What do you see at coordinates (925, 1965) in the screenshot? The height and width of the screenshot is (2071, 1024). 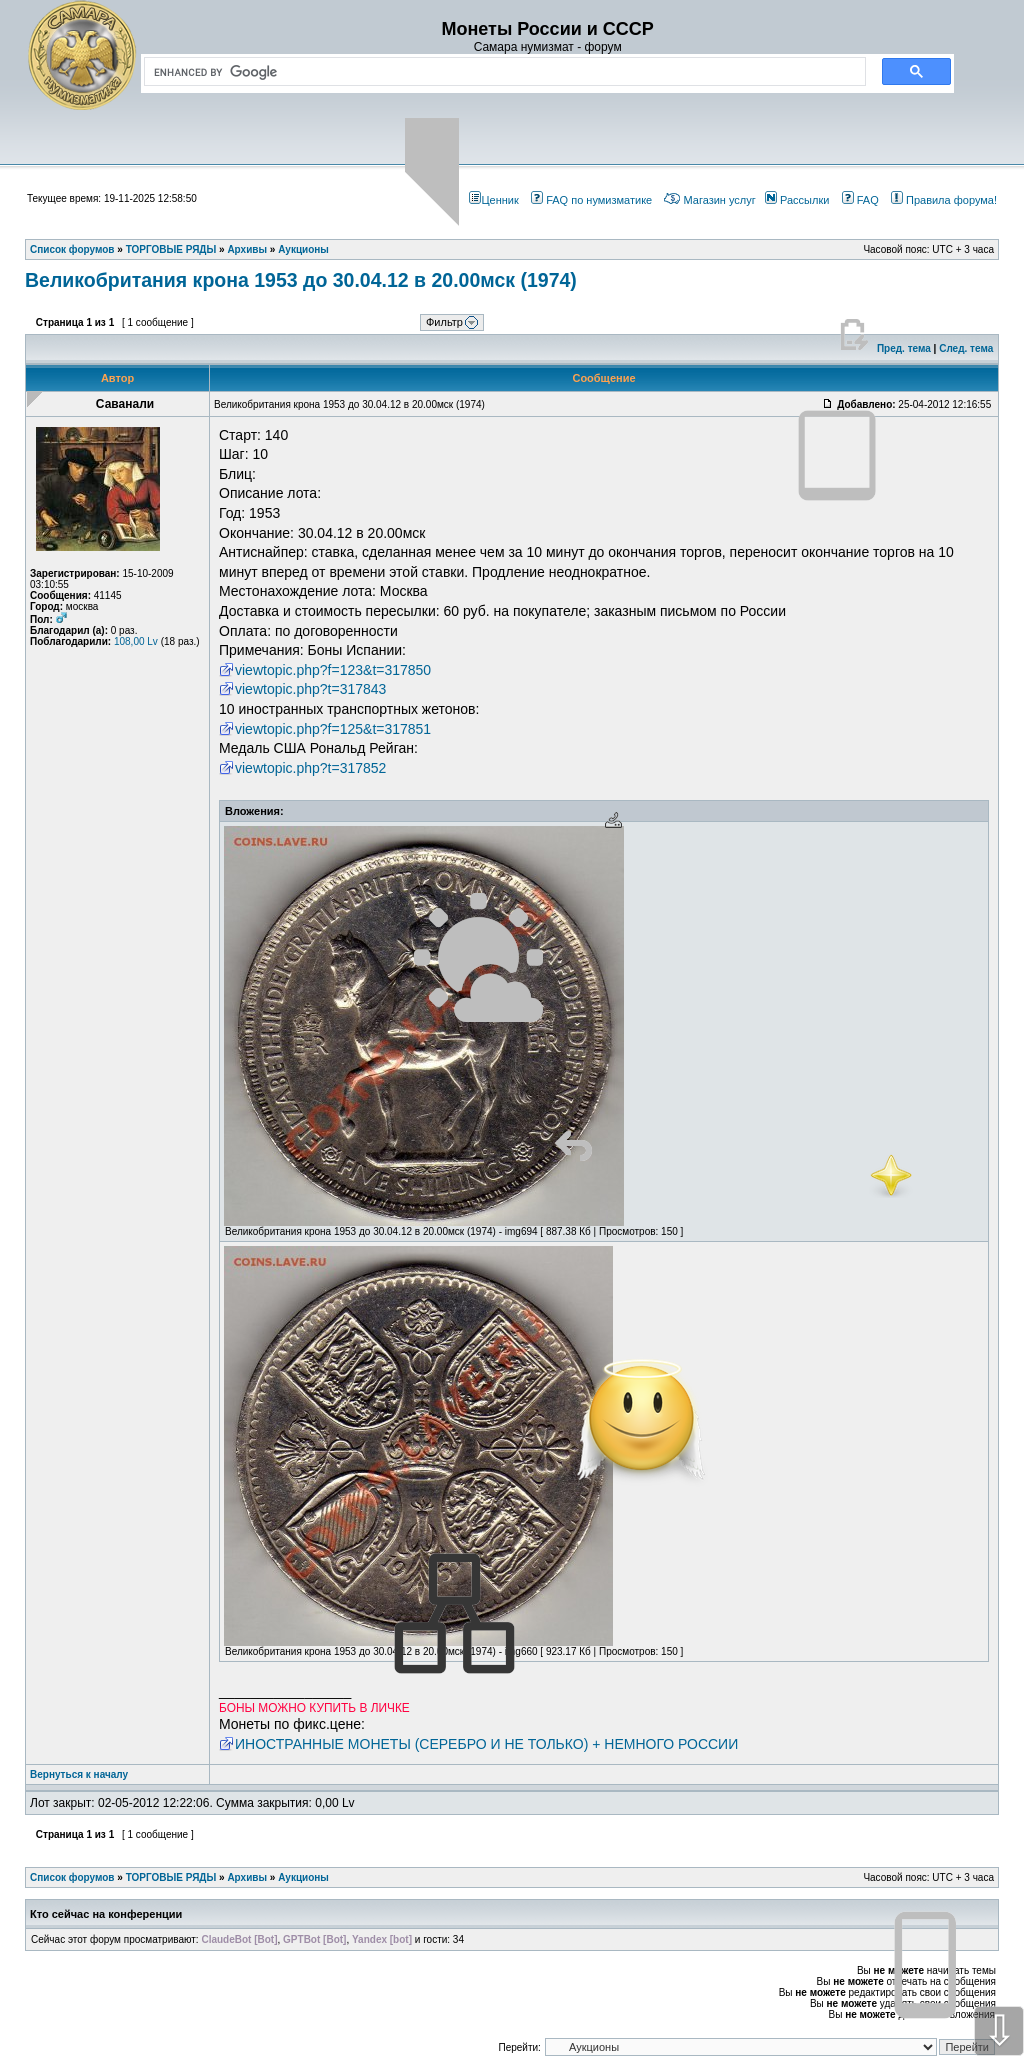 I see `indicates a connected iPod touch device` at bounding box center [925, 1965].